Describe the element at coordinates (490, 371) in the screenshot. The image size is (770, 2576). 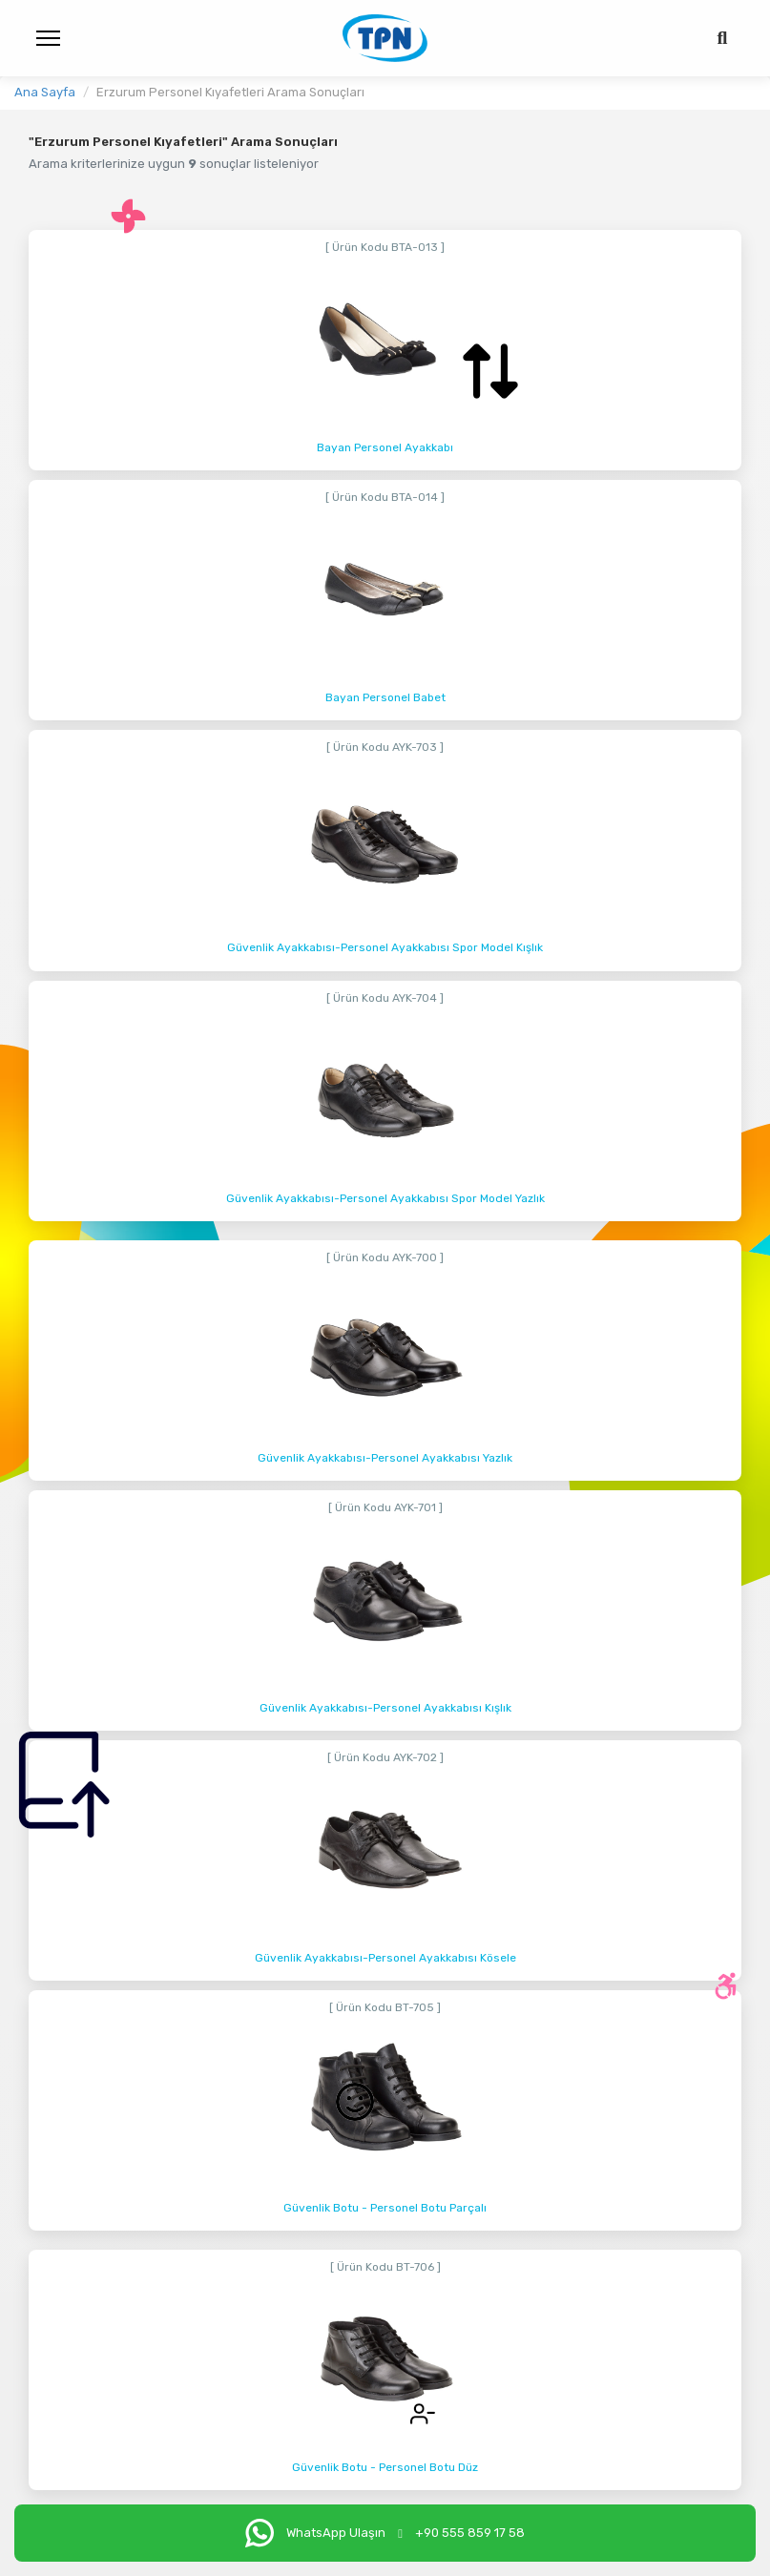
I see `adjust vertical size or height` at that location.